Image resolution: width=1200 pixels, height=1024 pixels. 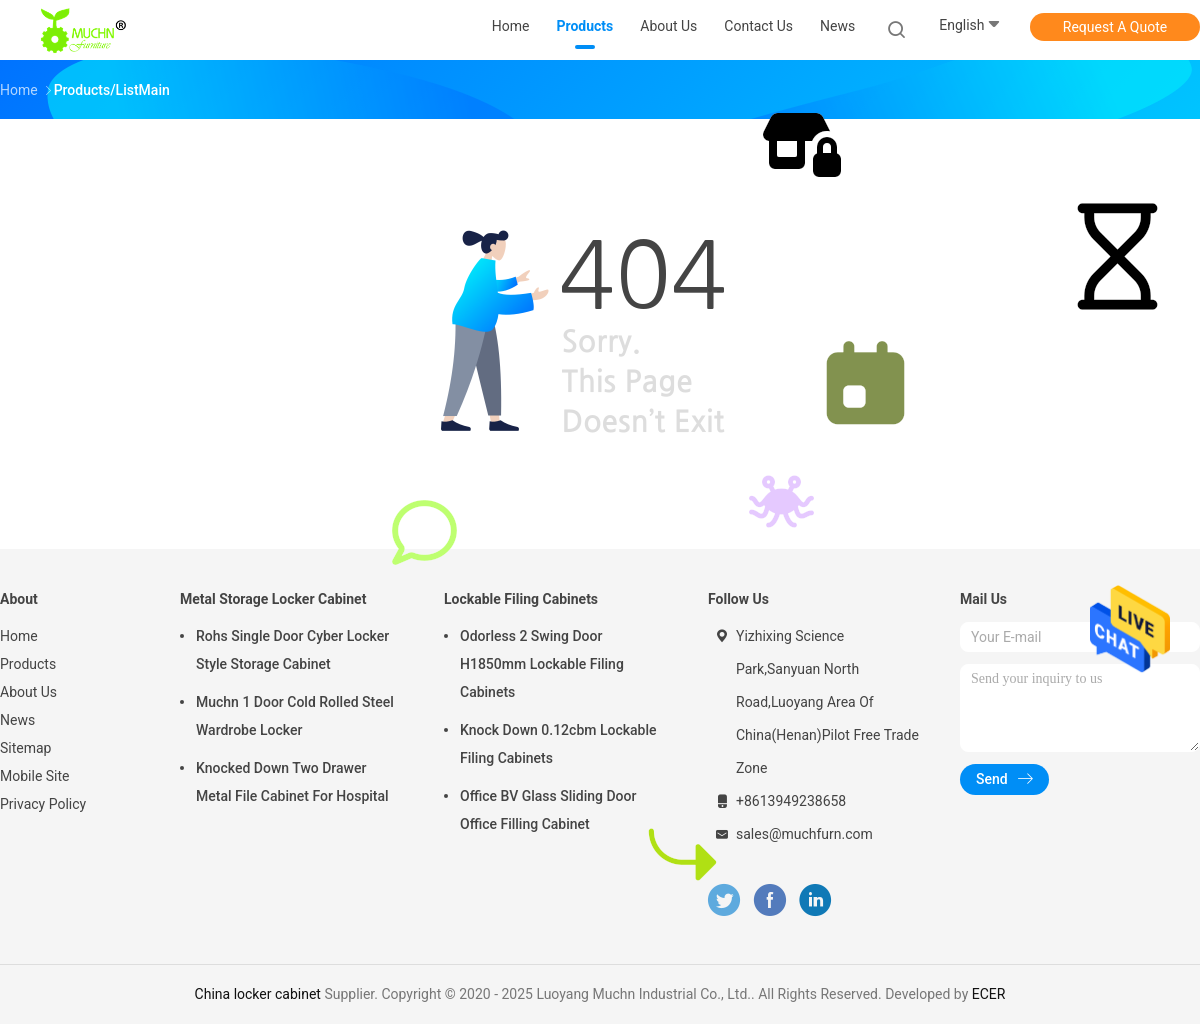 I want to click on indicates a locked or secured store, so click(x=801, y=141).